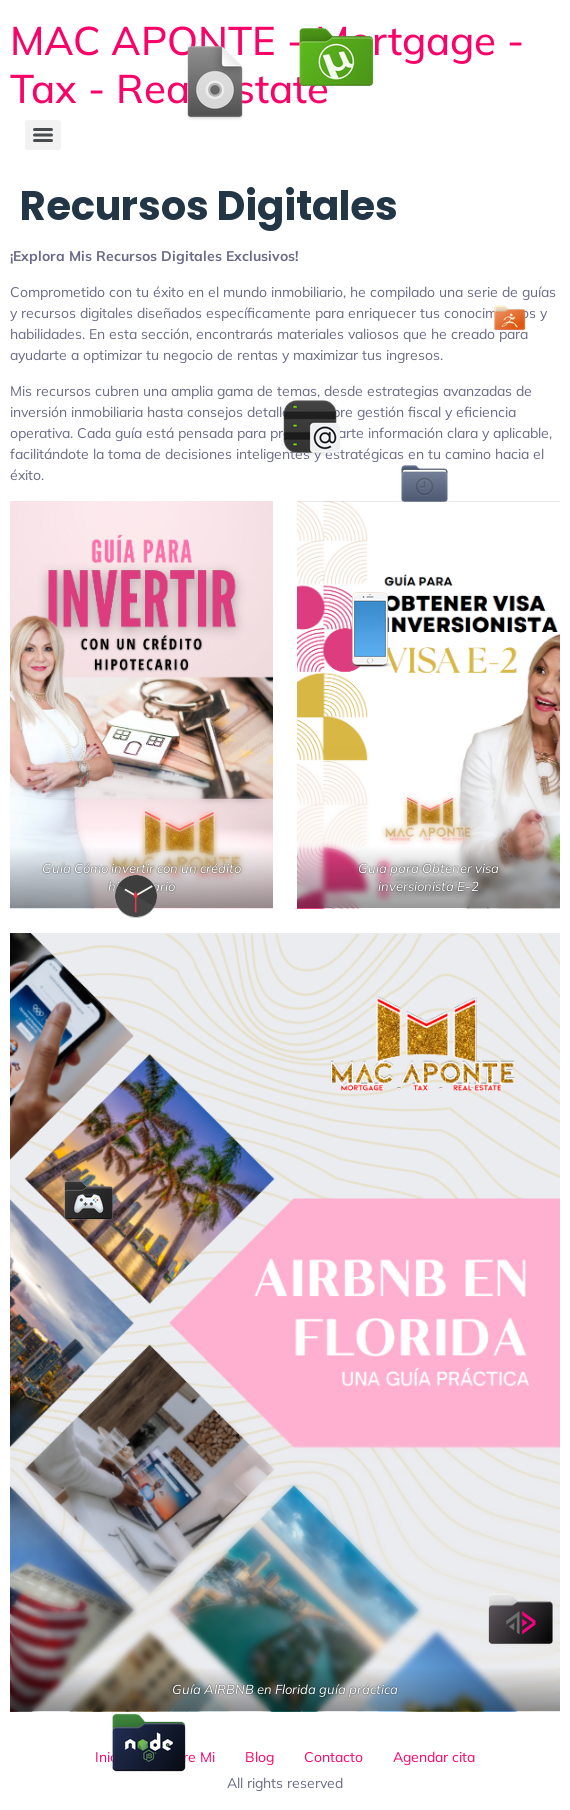 This screenshot has width=570, height=1810. I want to click on open zbrush project files folder, so click(509, 318).